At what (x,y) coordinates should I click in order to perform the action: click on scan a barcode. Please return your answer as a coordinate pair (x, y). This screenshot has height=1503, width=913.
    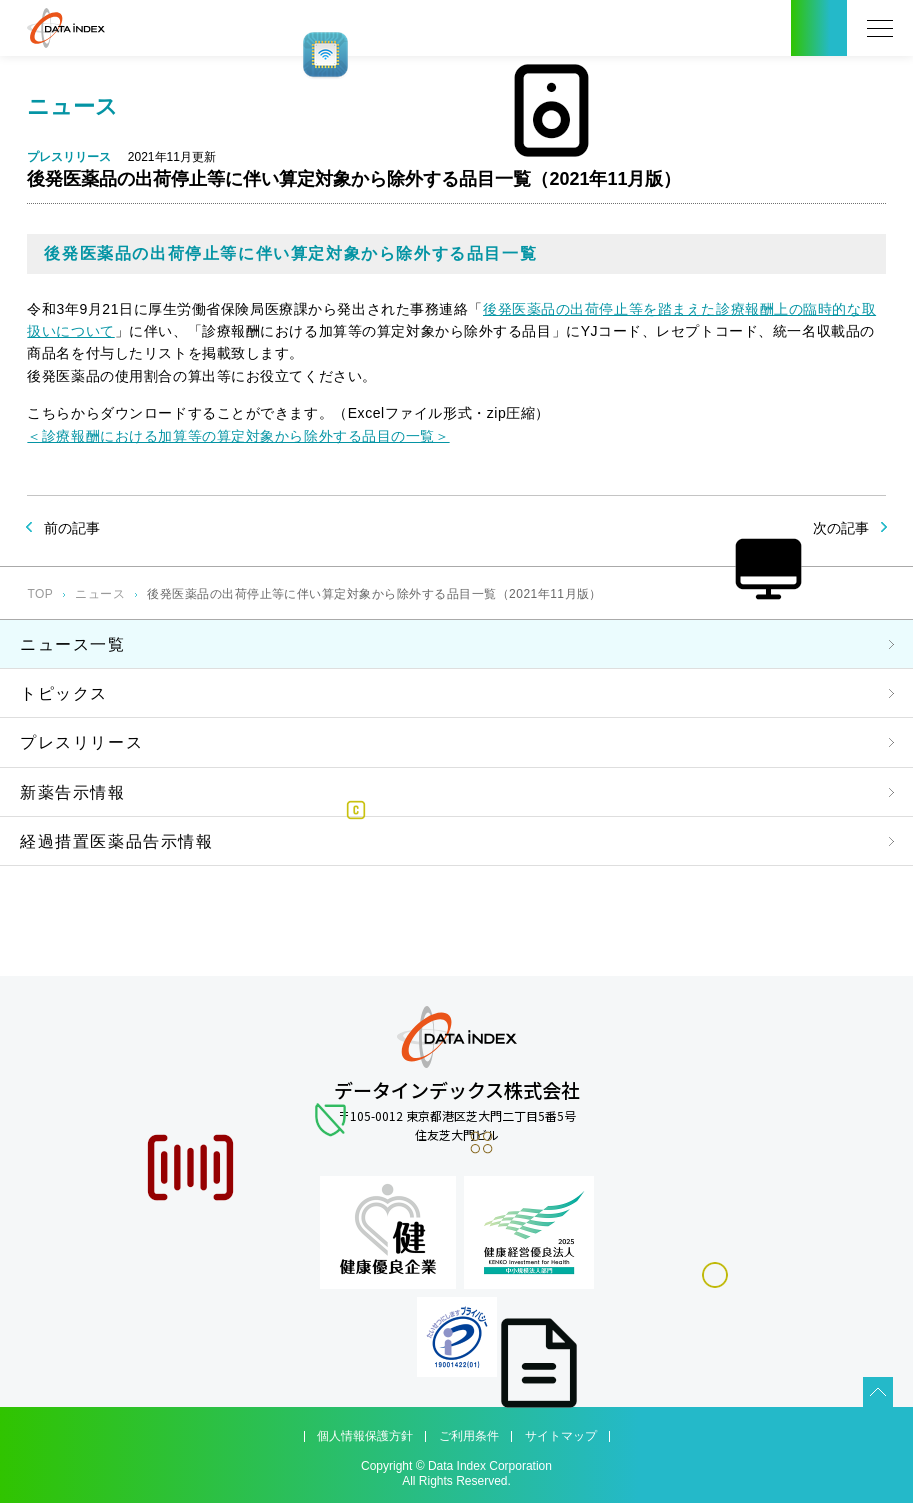
    Looking at the image, I should click on (190, 1167).